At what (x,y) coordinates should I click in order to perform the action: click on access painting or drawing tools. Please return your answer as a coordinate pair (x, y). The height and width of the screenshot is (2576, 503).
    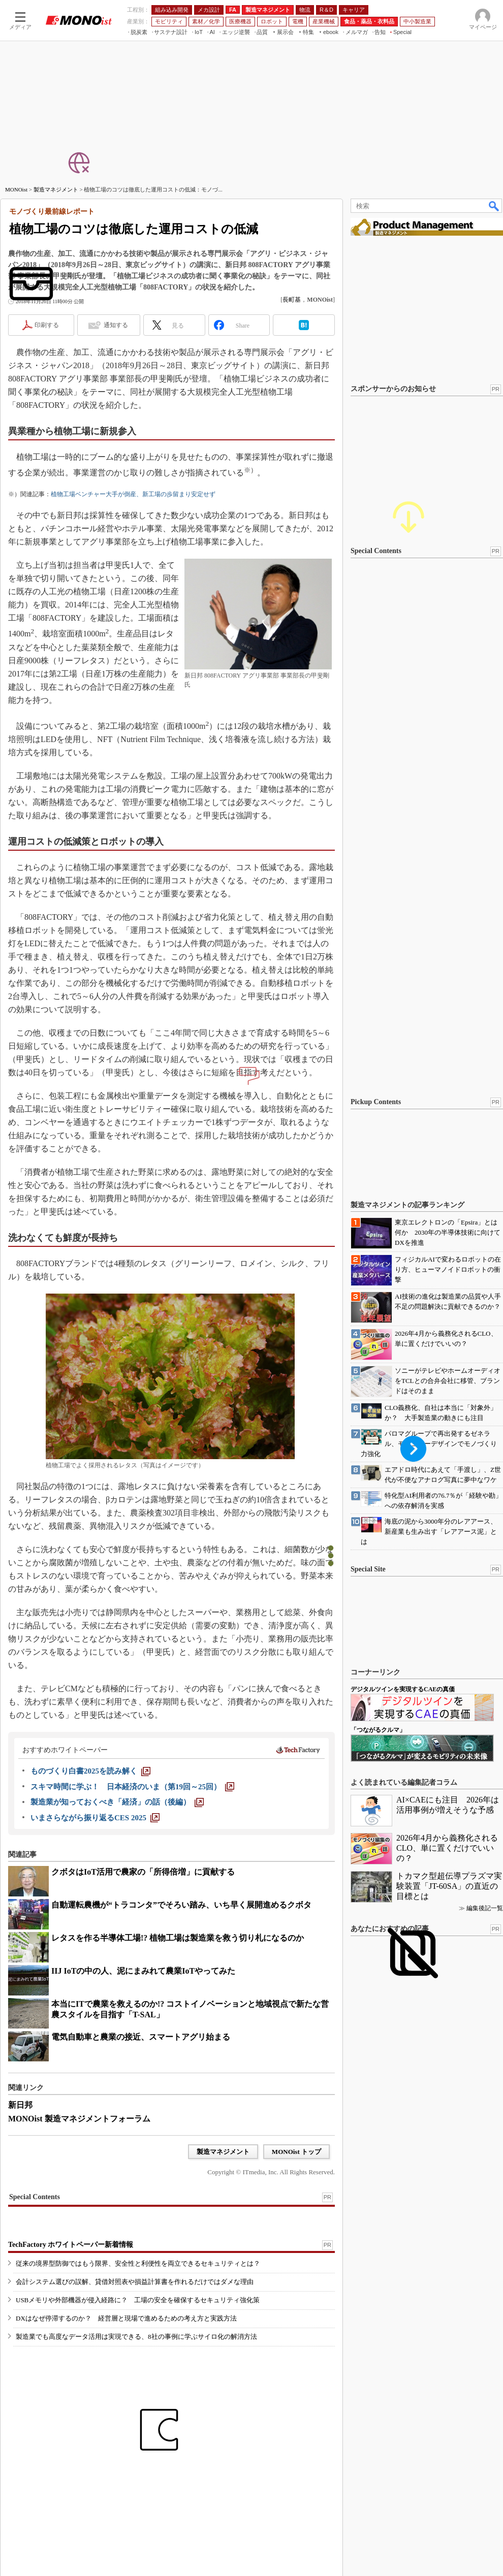
    Looking at the image, I should click on (248, 1074).